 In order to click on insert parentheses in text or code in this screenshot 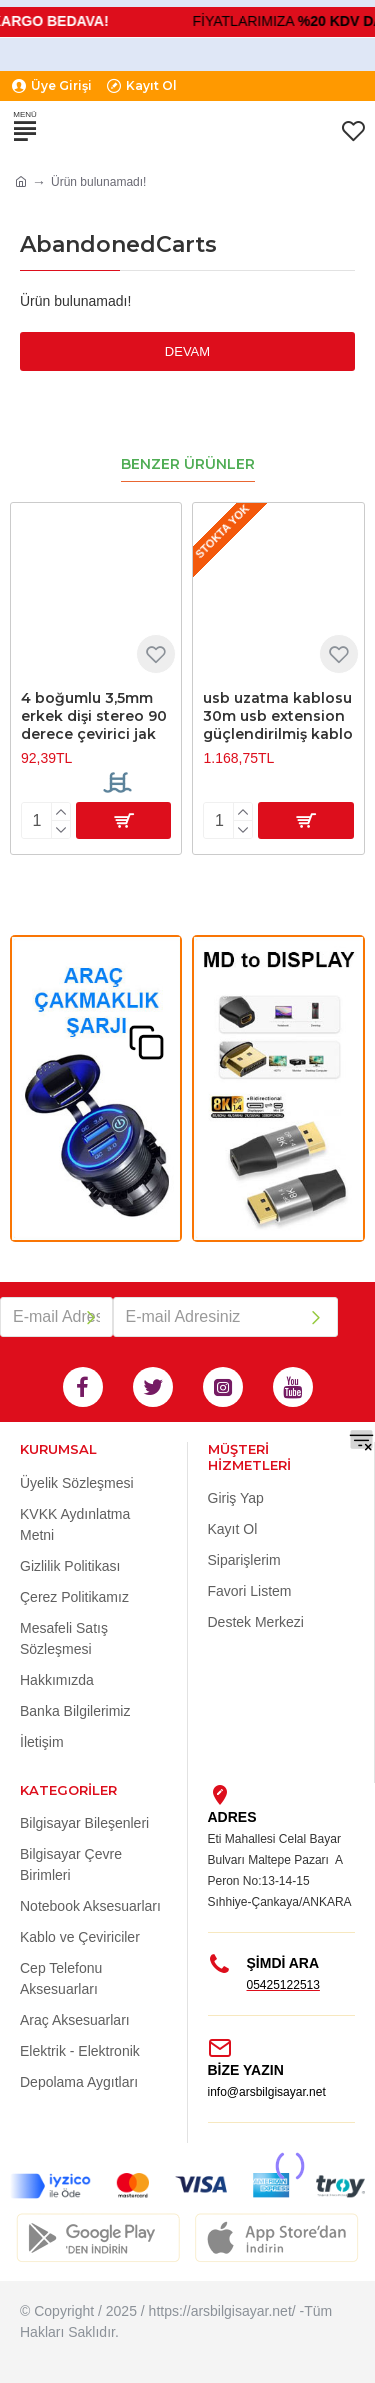, I will do `click(290, 2166)`.